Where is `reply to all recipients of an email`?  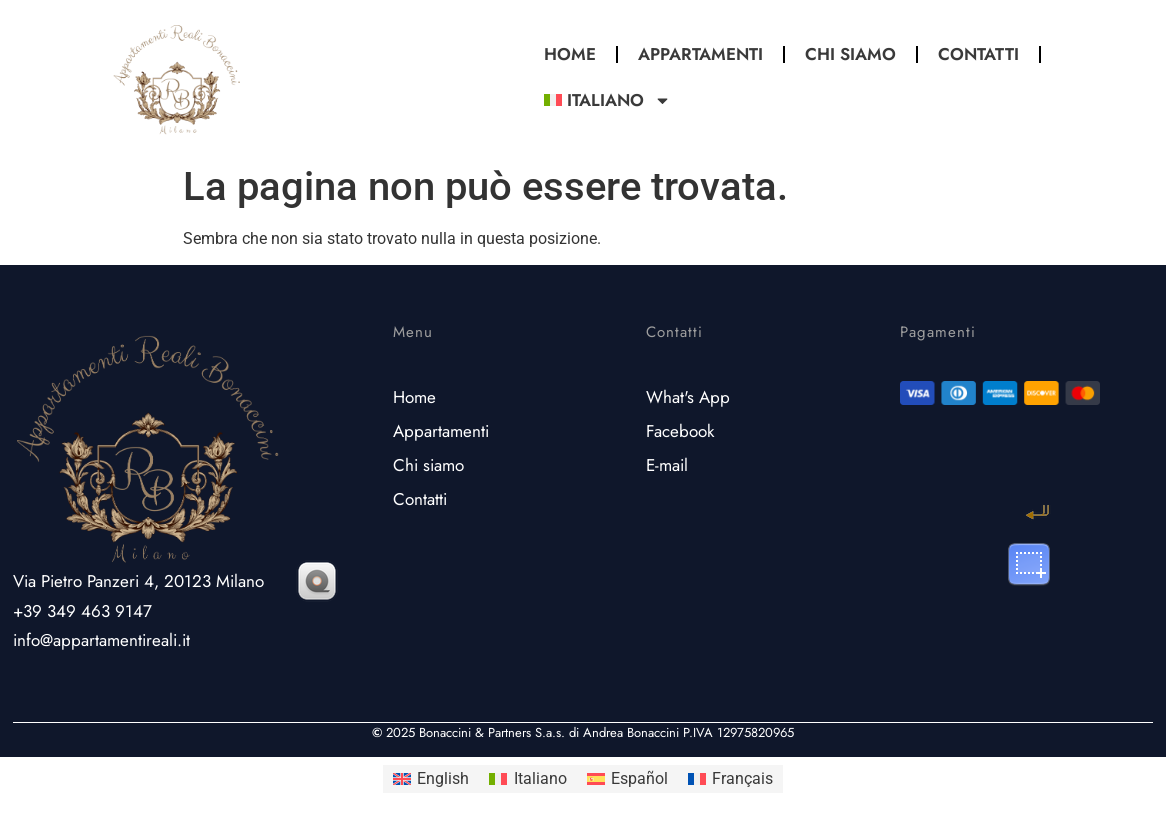 reply to all recipients of an email is located at coordinates (1037, 512).